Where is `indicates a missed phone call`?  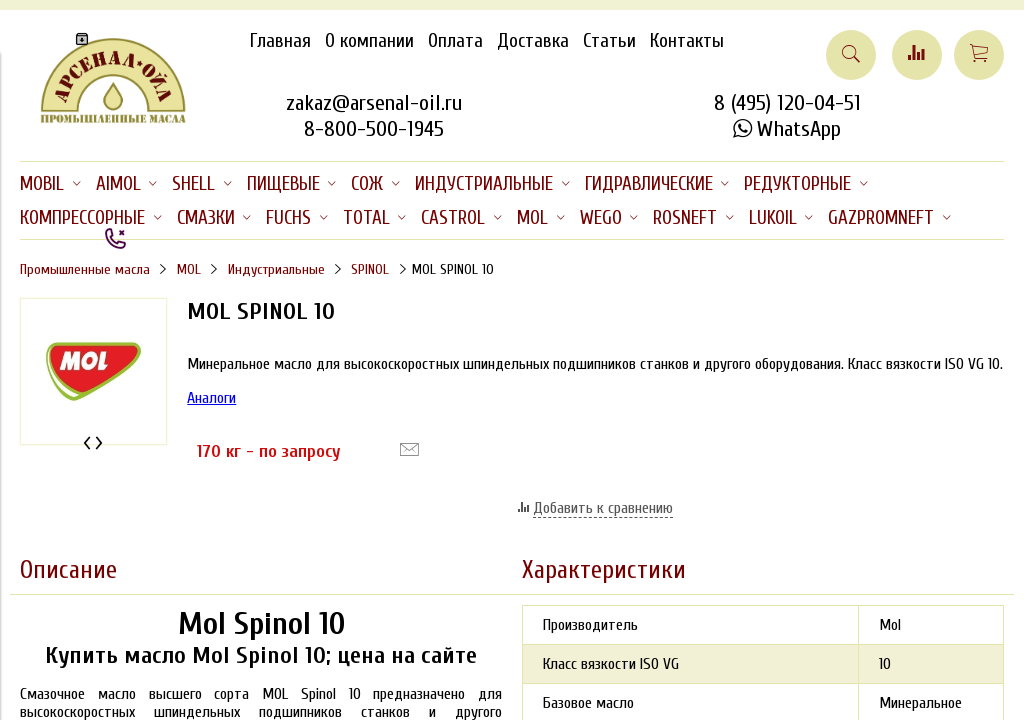 indicates a missed phone call is located at coordinates (115, 238).